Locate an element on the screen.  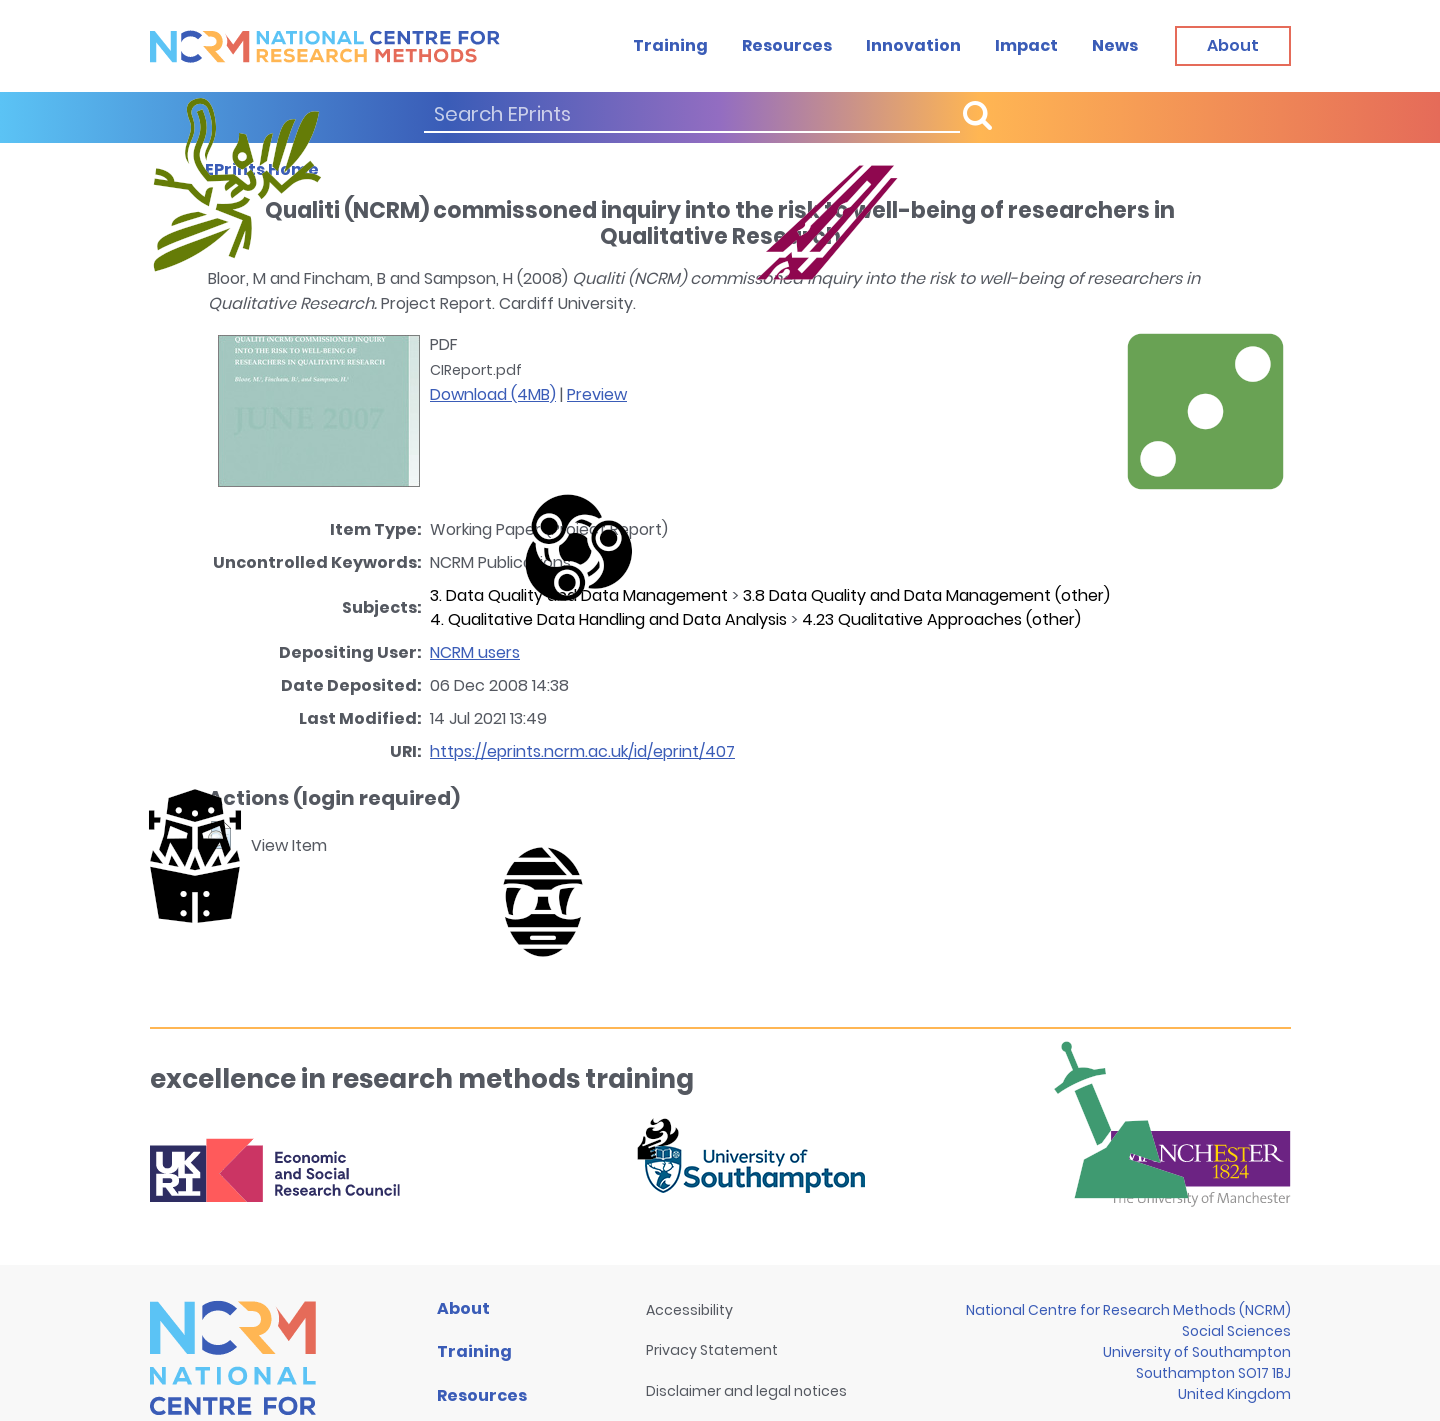
indicates a "hot" or trending item is located at coordinates (658, 1139).